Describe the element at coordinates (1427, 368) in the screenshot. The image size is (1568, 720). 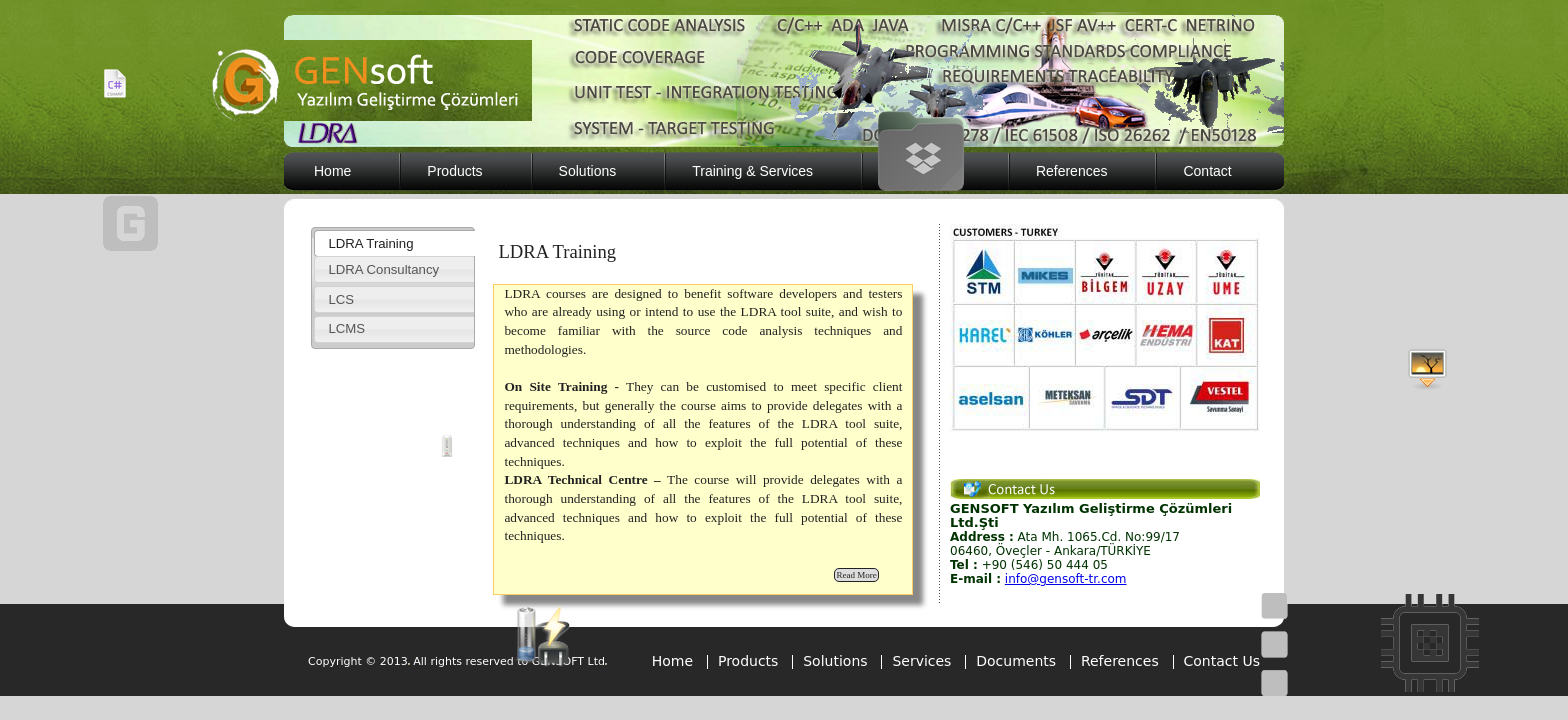
I see `insert an image into the document` at that location.